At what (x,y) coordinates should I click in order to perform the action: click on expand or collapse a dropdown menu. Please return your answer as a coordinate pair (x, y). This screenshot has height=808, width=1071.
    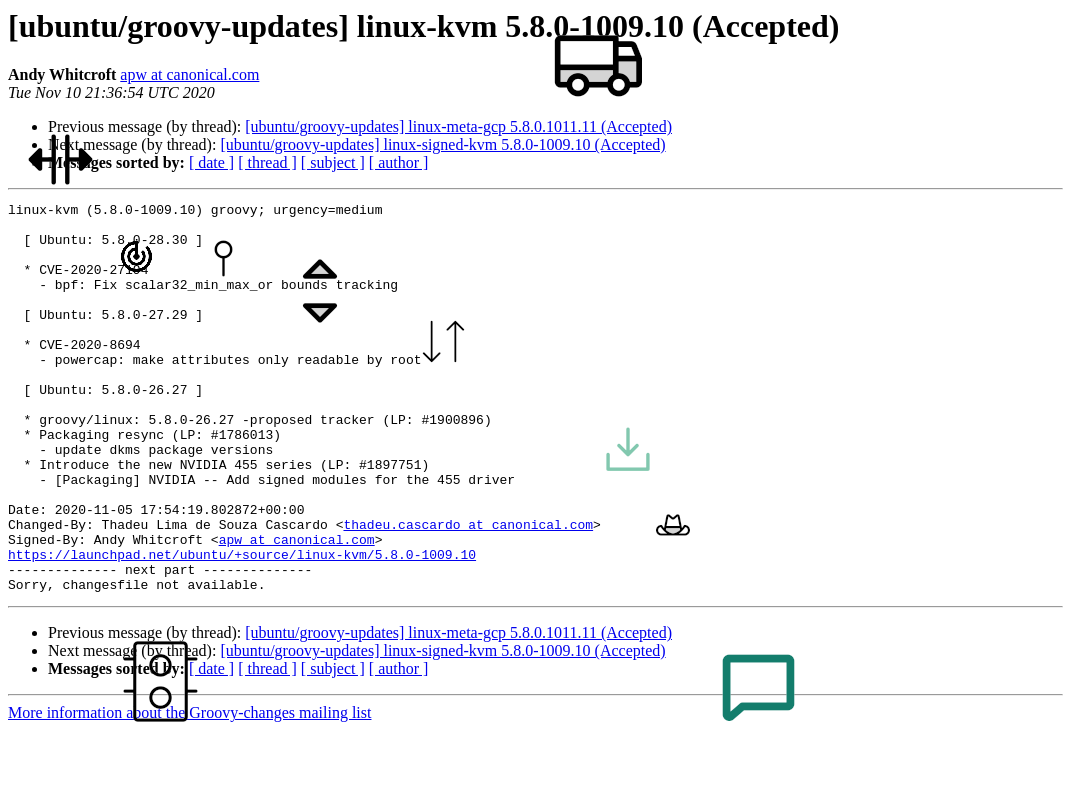
    Looking at the image, I should click on (320, 291).